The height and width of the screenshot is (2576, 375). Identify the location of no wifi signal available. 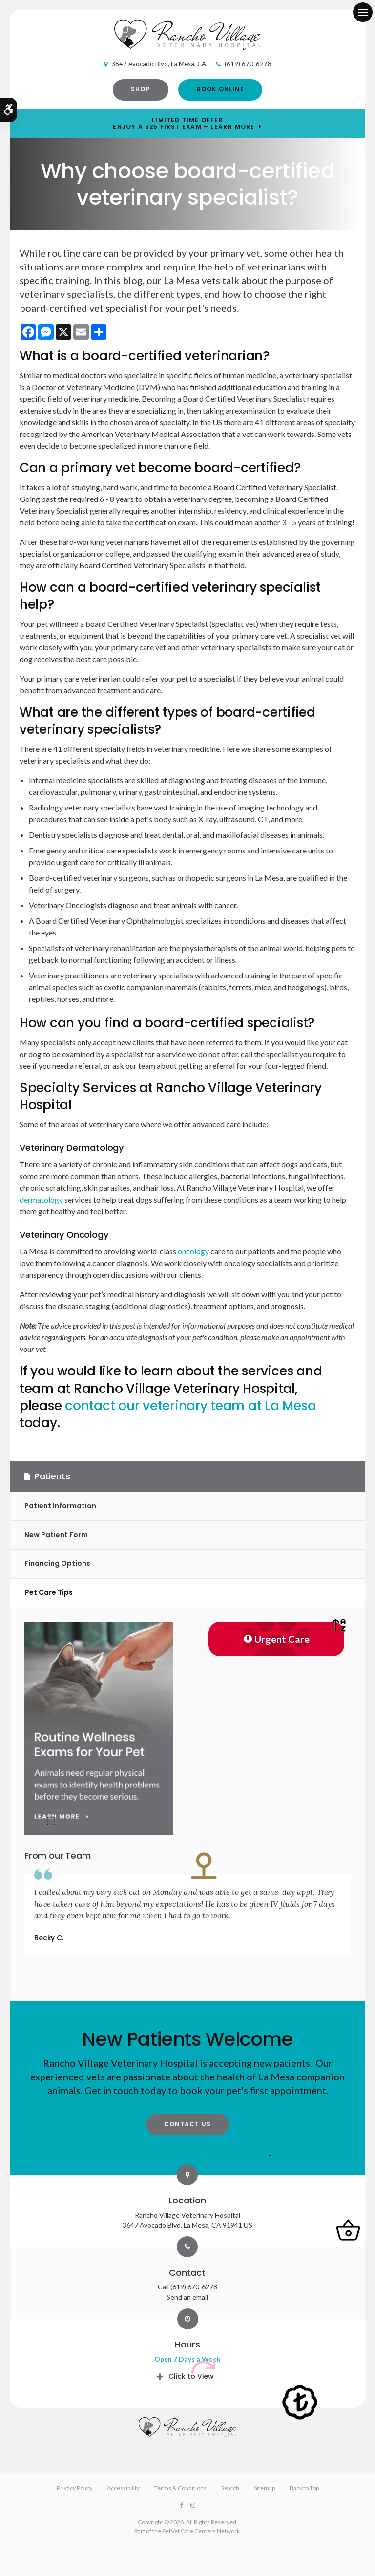
(270, 2149).